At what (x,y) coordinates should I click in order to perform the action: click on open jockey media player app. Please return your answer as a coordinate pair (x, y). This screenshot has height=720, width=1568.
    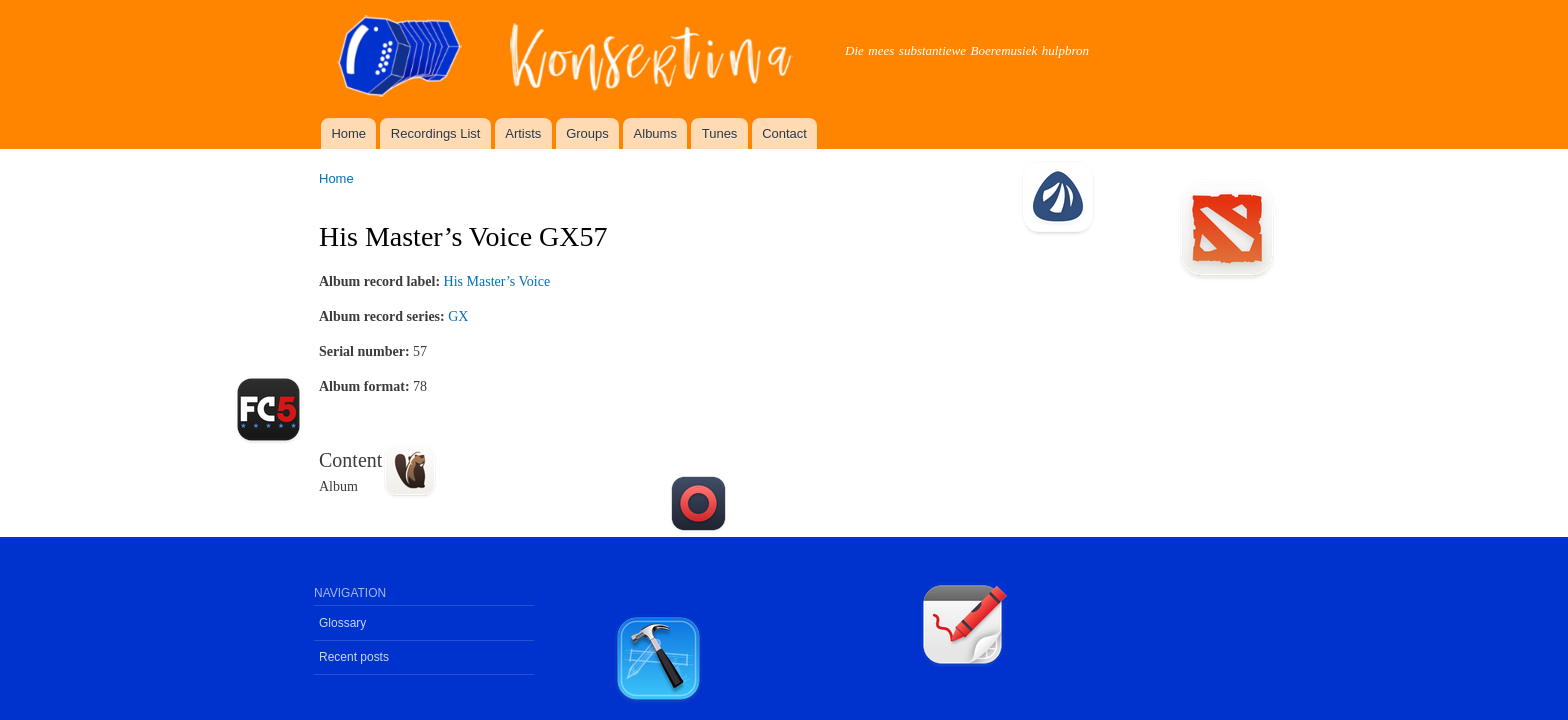
    Looking at the image, I should click on (658, 658).